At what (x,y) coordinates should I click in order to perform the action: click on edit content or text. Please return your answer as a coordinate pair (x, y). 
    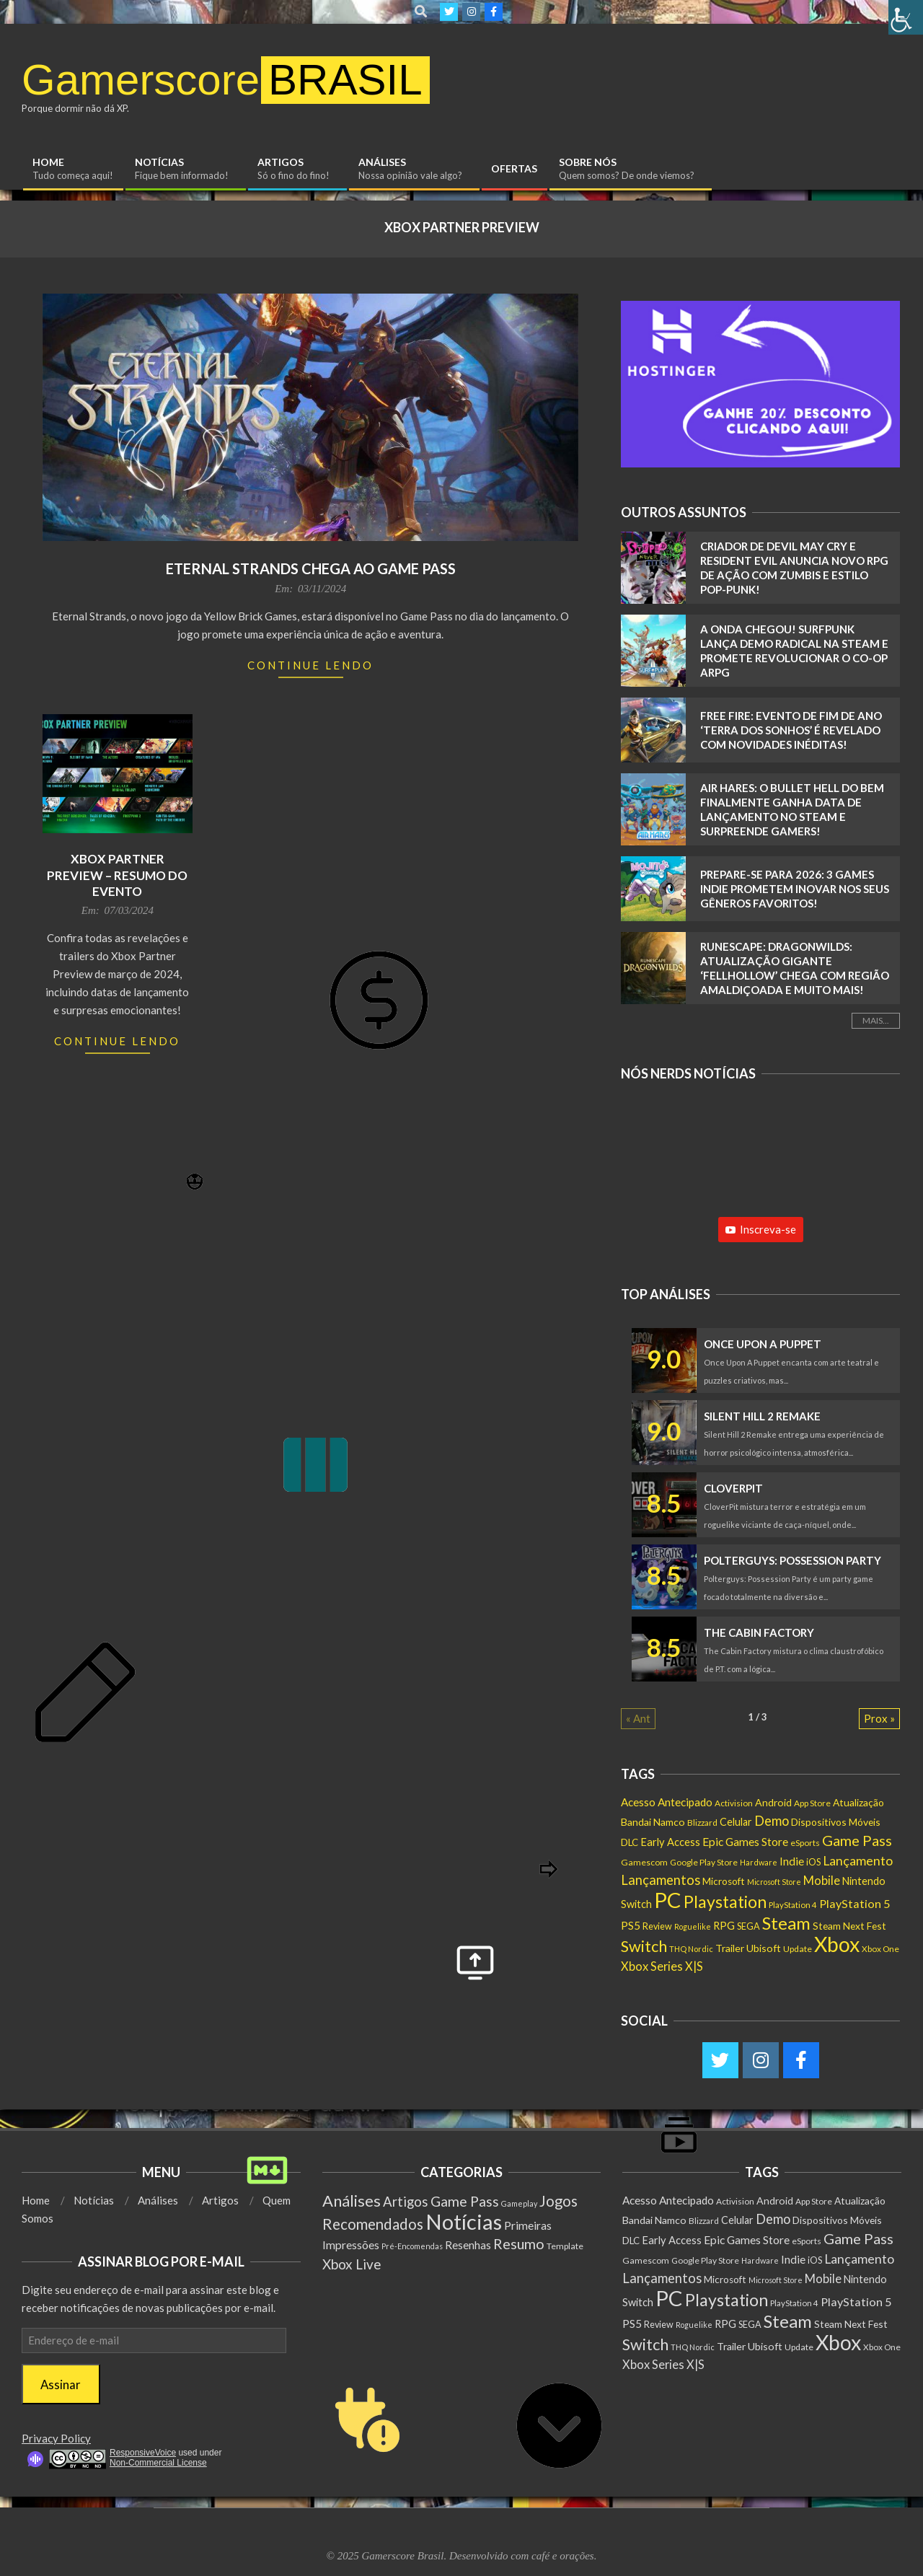
    Looking at the image, I should click on (83, 1694).